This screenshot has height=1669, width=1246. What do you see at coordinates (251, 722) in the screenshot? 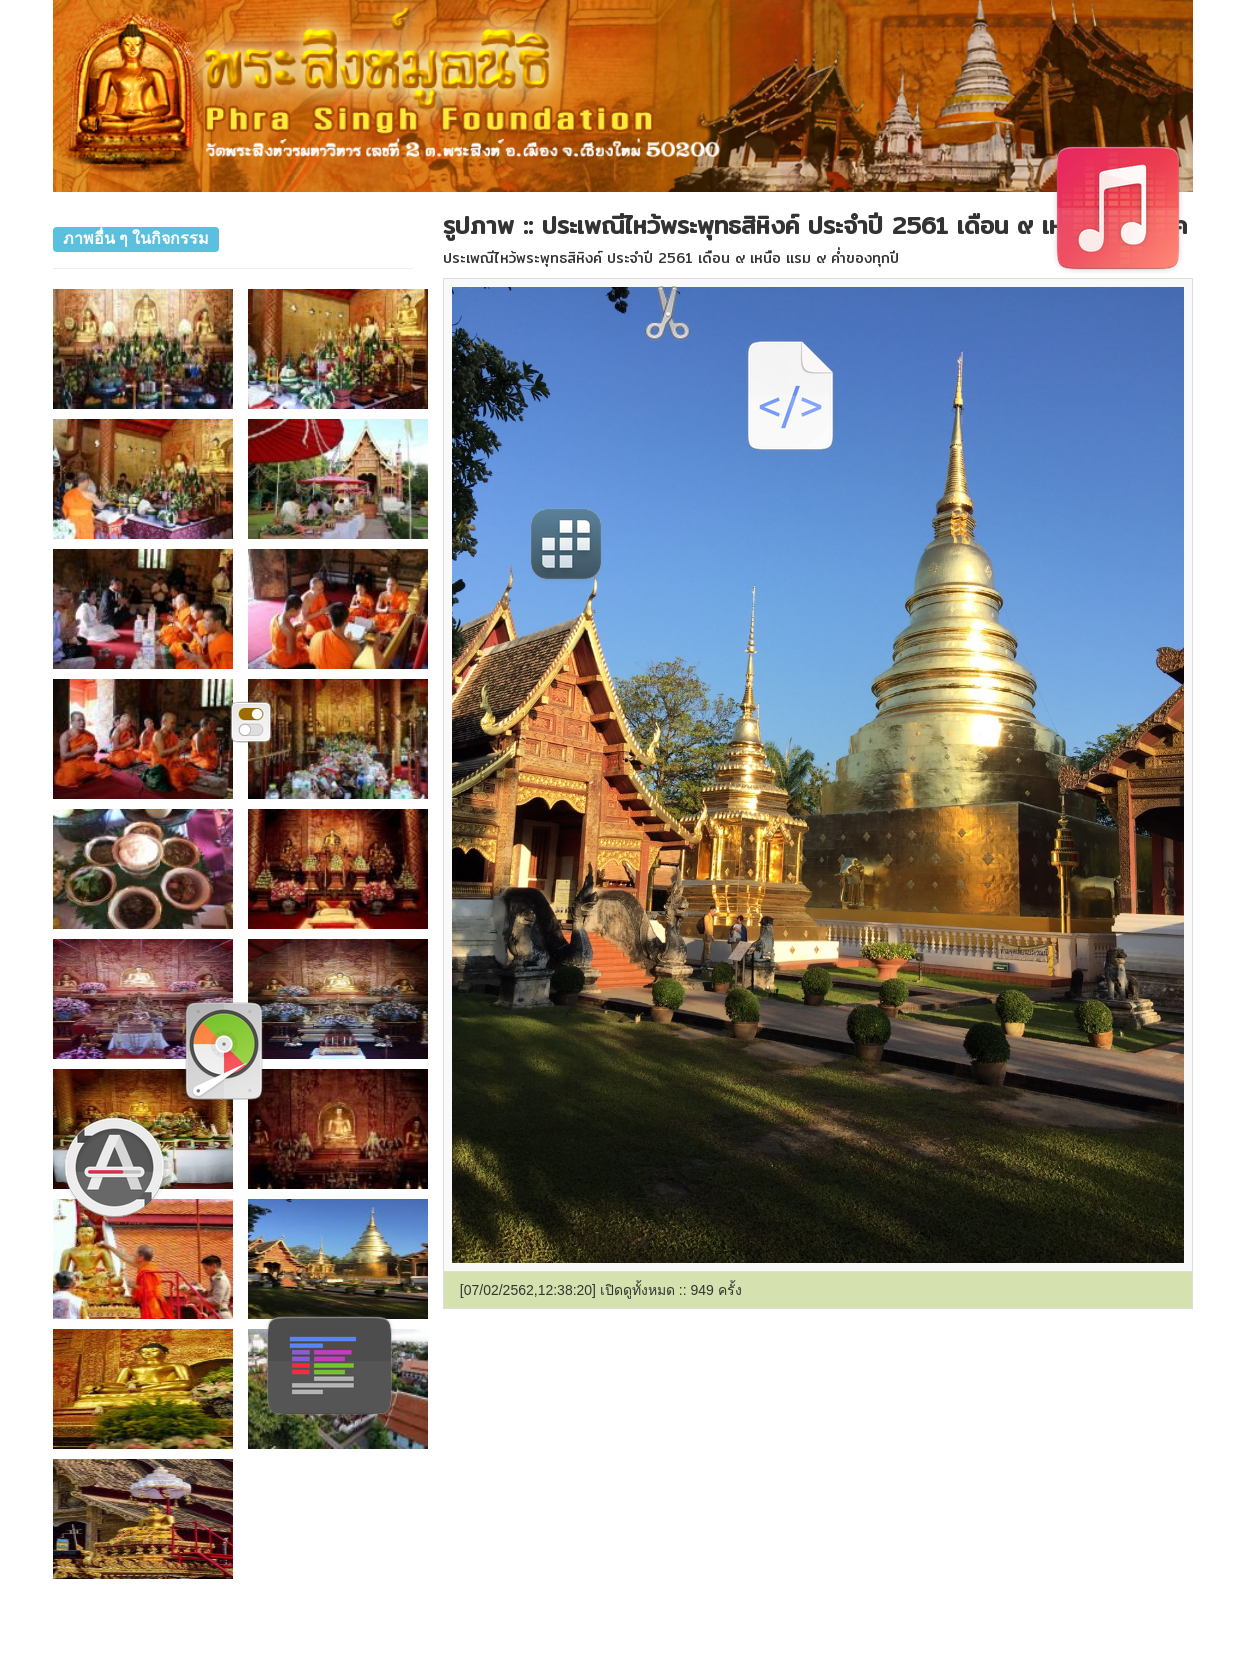
I see `open unity tweak tool settings` at bounding box center [251, 722].